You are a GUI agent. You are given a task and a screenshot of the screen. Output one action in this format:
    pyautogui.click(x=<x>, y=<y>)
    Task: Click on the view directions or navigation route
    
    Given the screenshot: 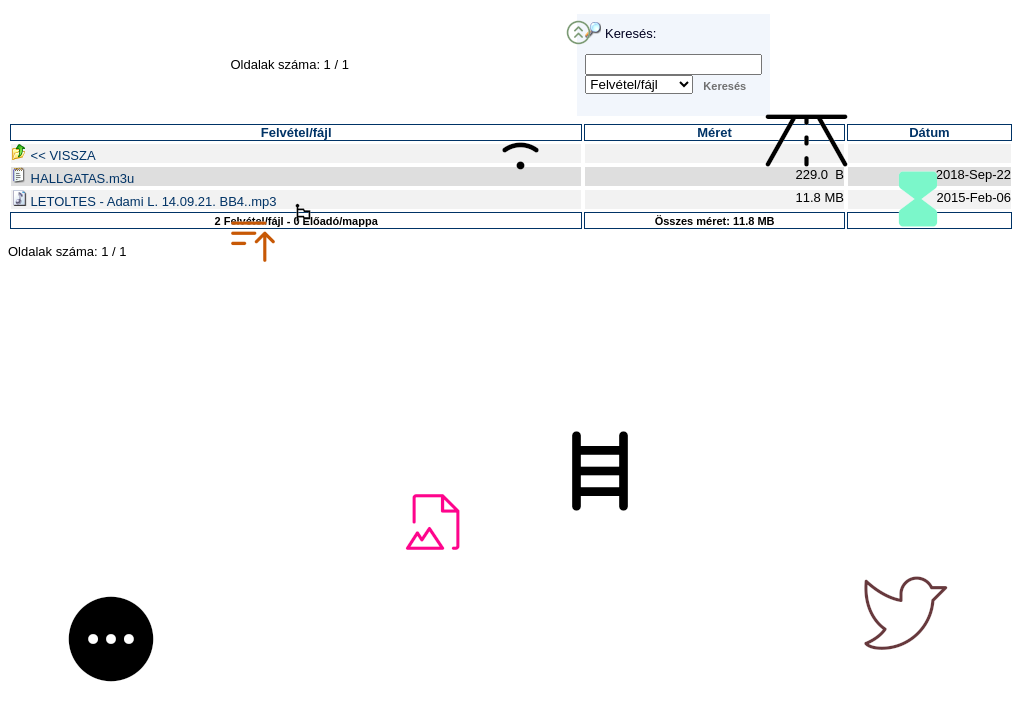 What is the action you would take?
    pyautogui.click(x=806, y=140)
    